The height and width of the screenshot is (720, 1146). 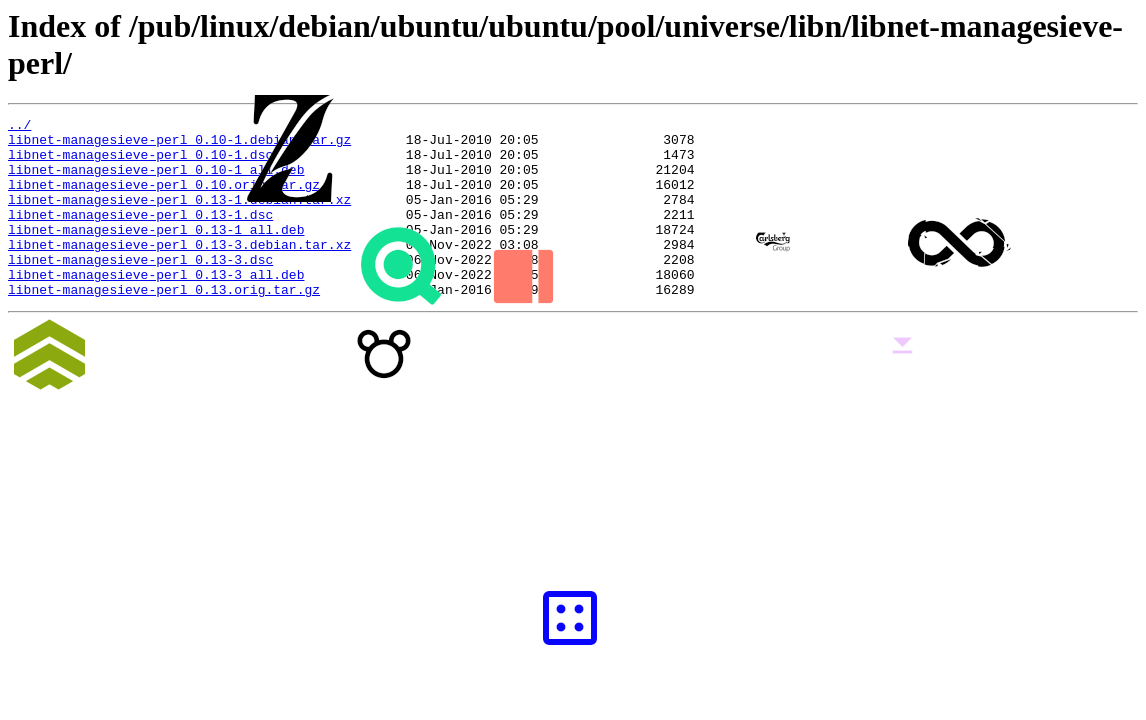 What do you see at coordinates (902, 345) in the screenshot?
I see `skip to bottom of page or list` at bounding box center [902, 345].